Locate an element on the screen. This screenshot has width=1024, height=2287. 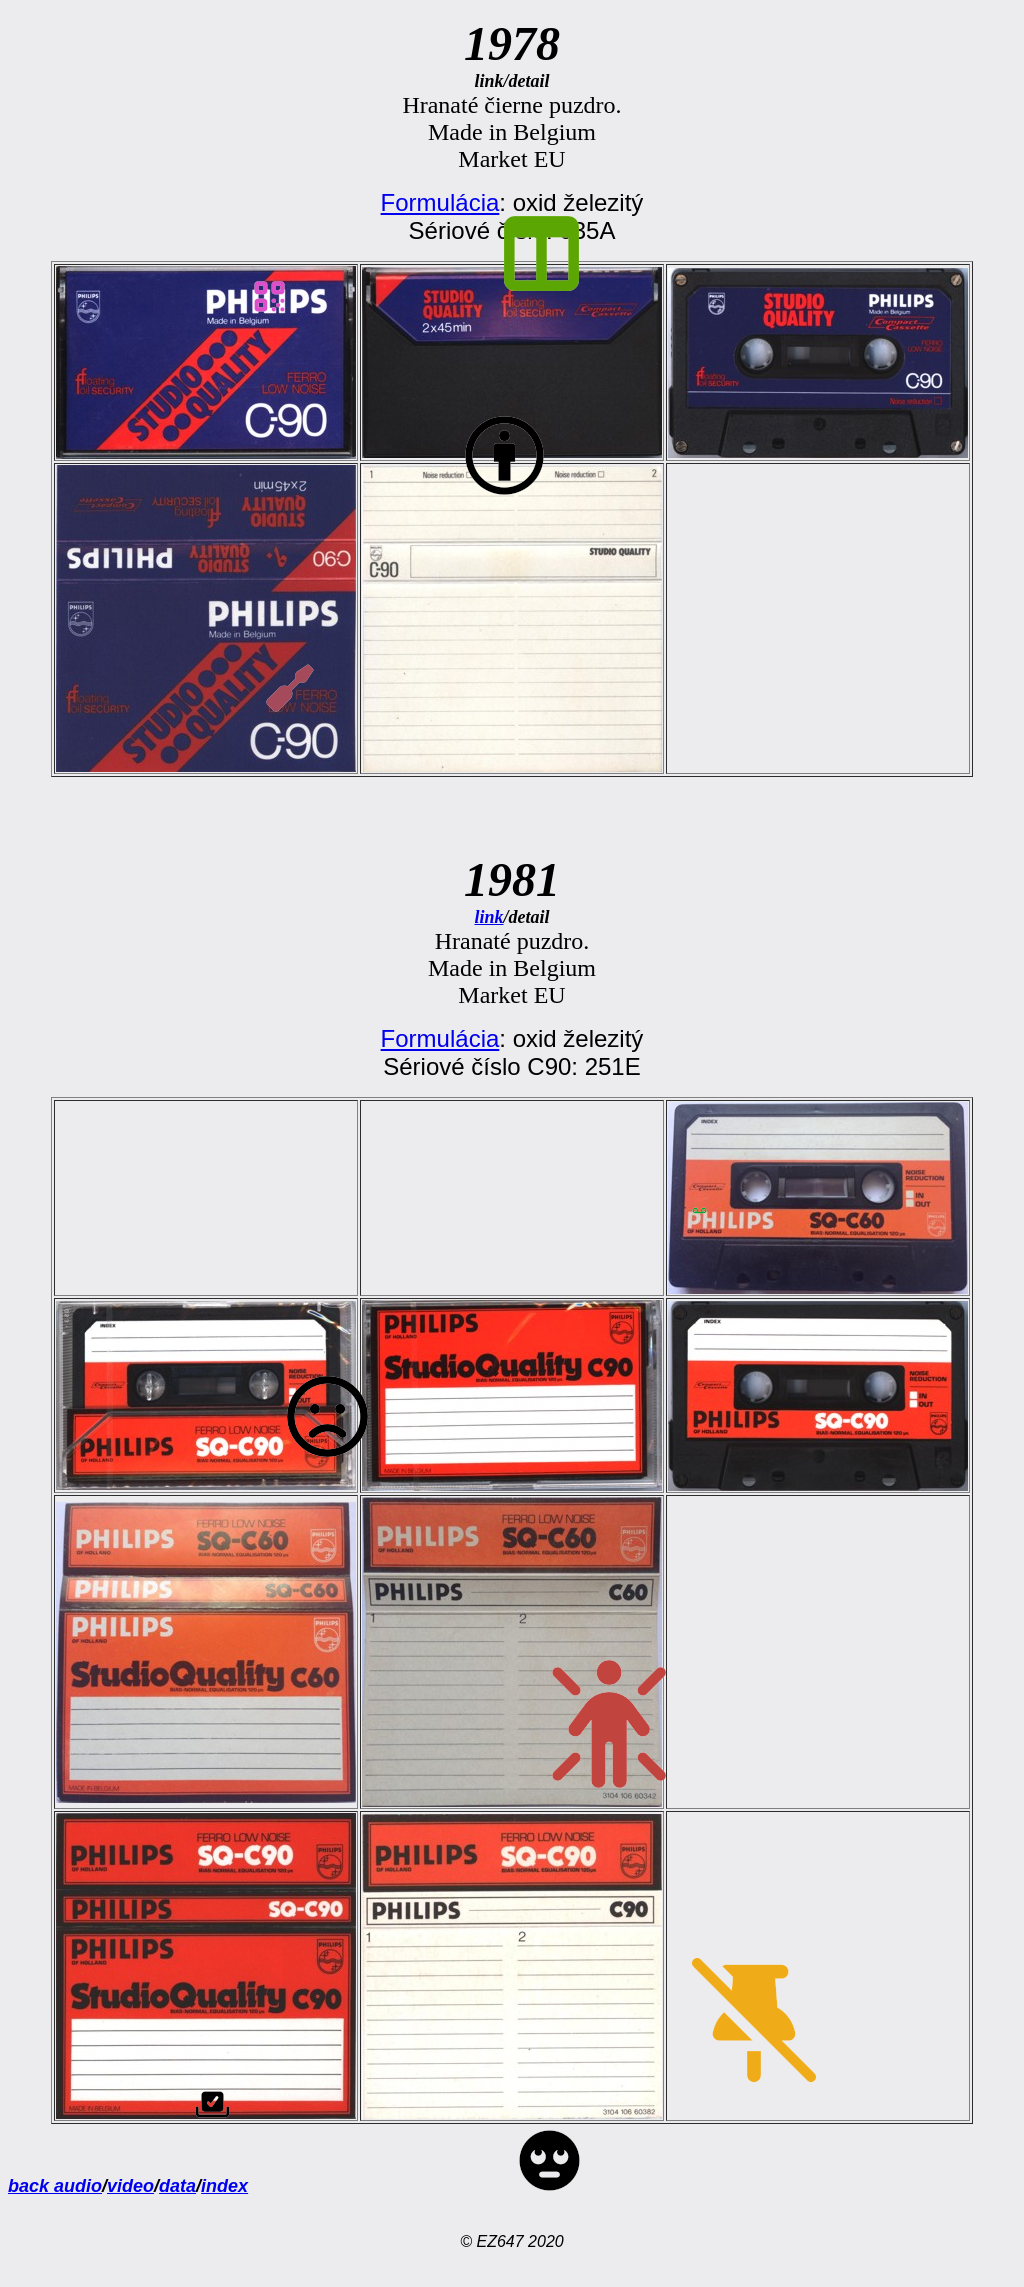
indicate negative feedback or dissatisfaction is located at coordinates (327, 1416).